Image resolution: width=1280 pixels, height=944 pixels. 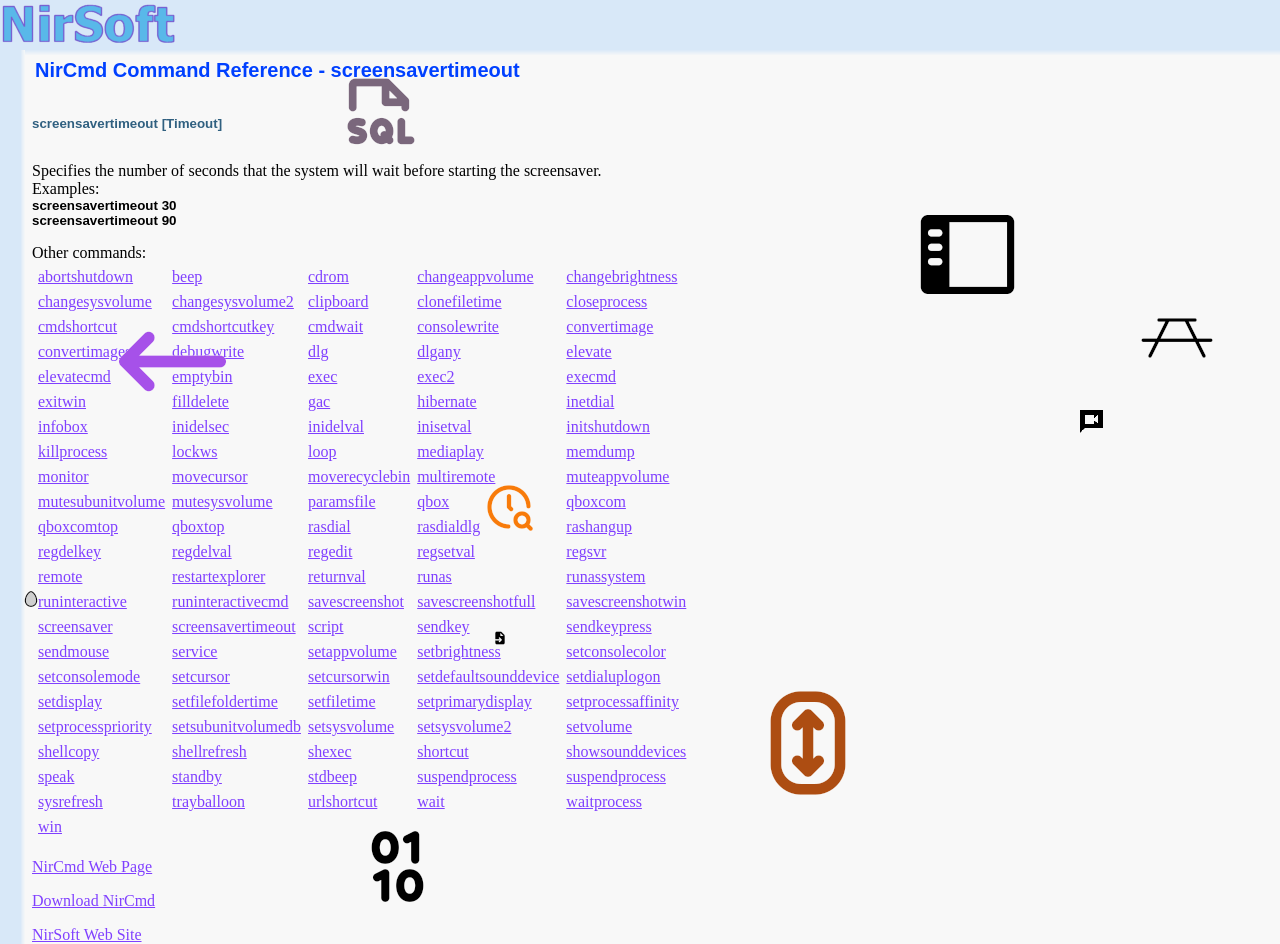 What do you see at coordinates (31, 599) in the screenshot?
I see `indicates egg or egg-related content` at bounding box center [31, 599].